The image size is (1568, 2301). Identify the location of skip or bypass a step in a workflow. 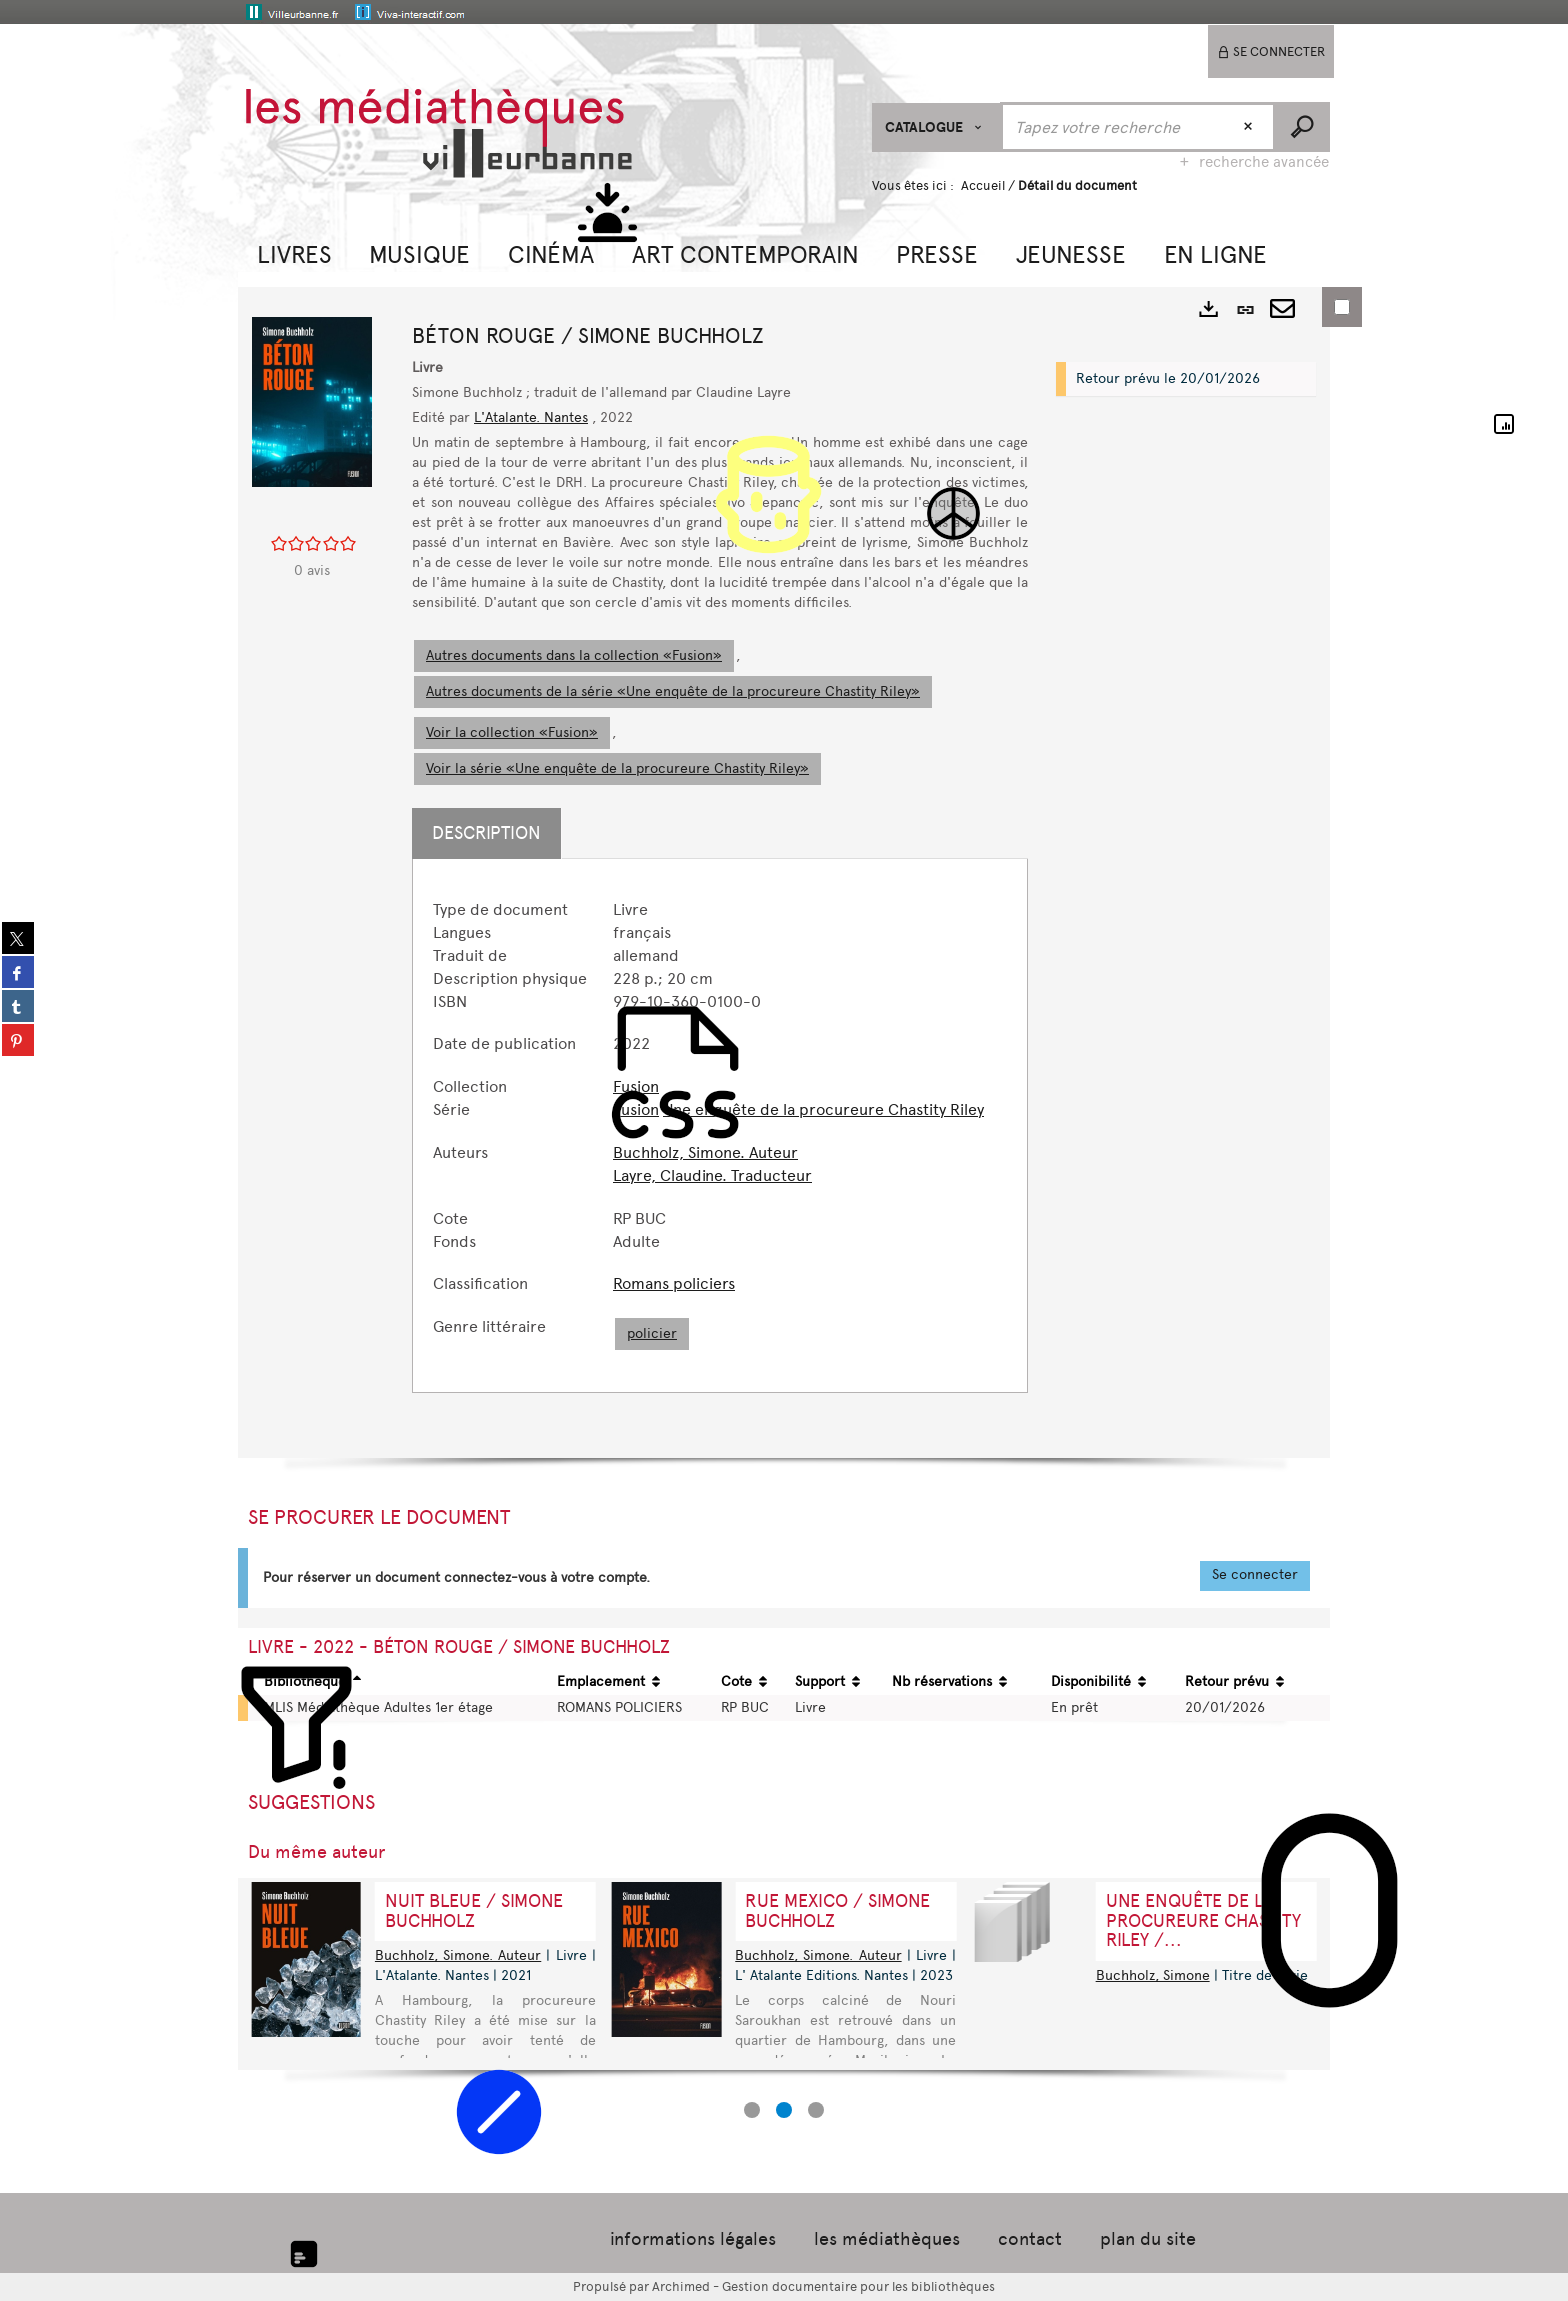
(499, 2112).